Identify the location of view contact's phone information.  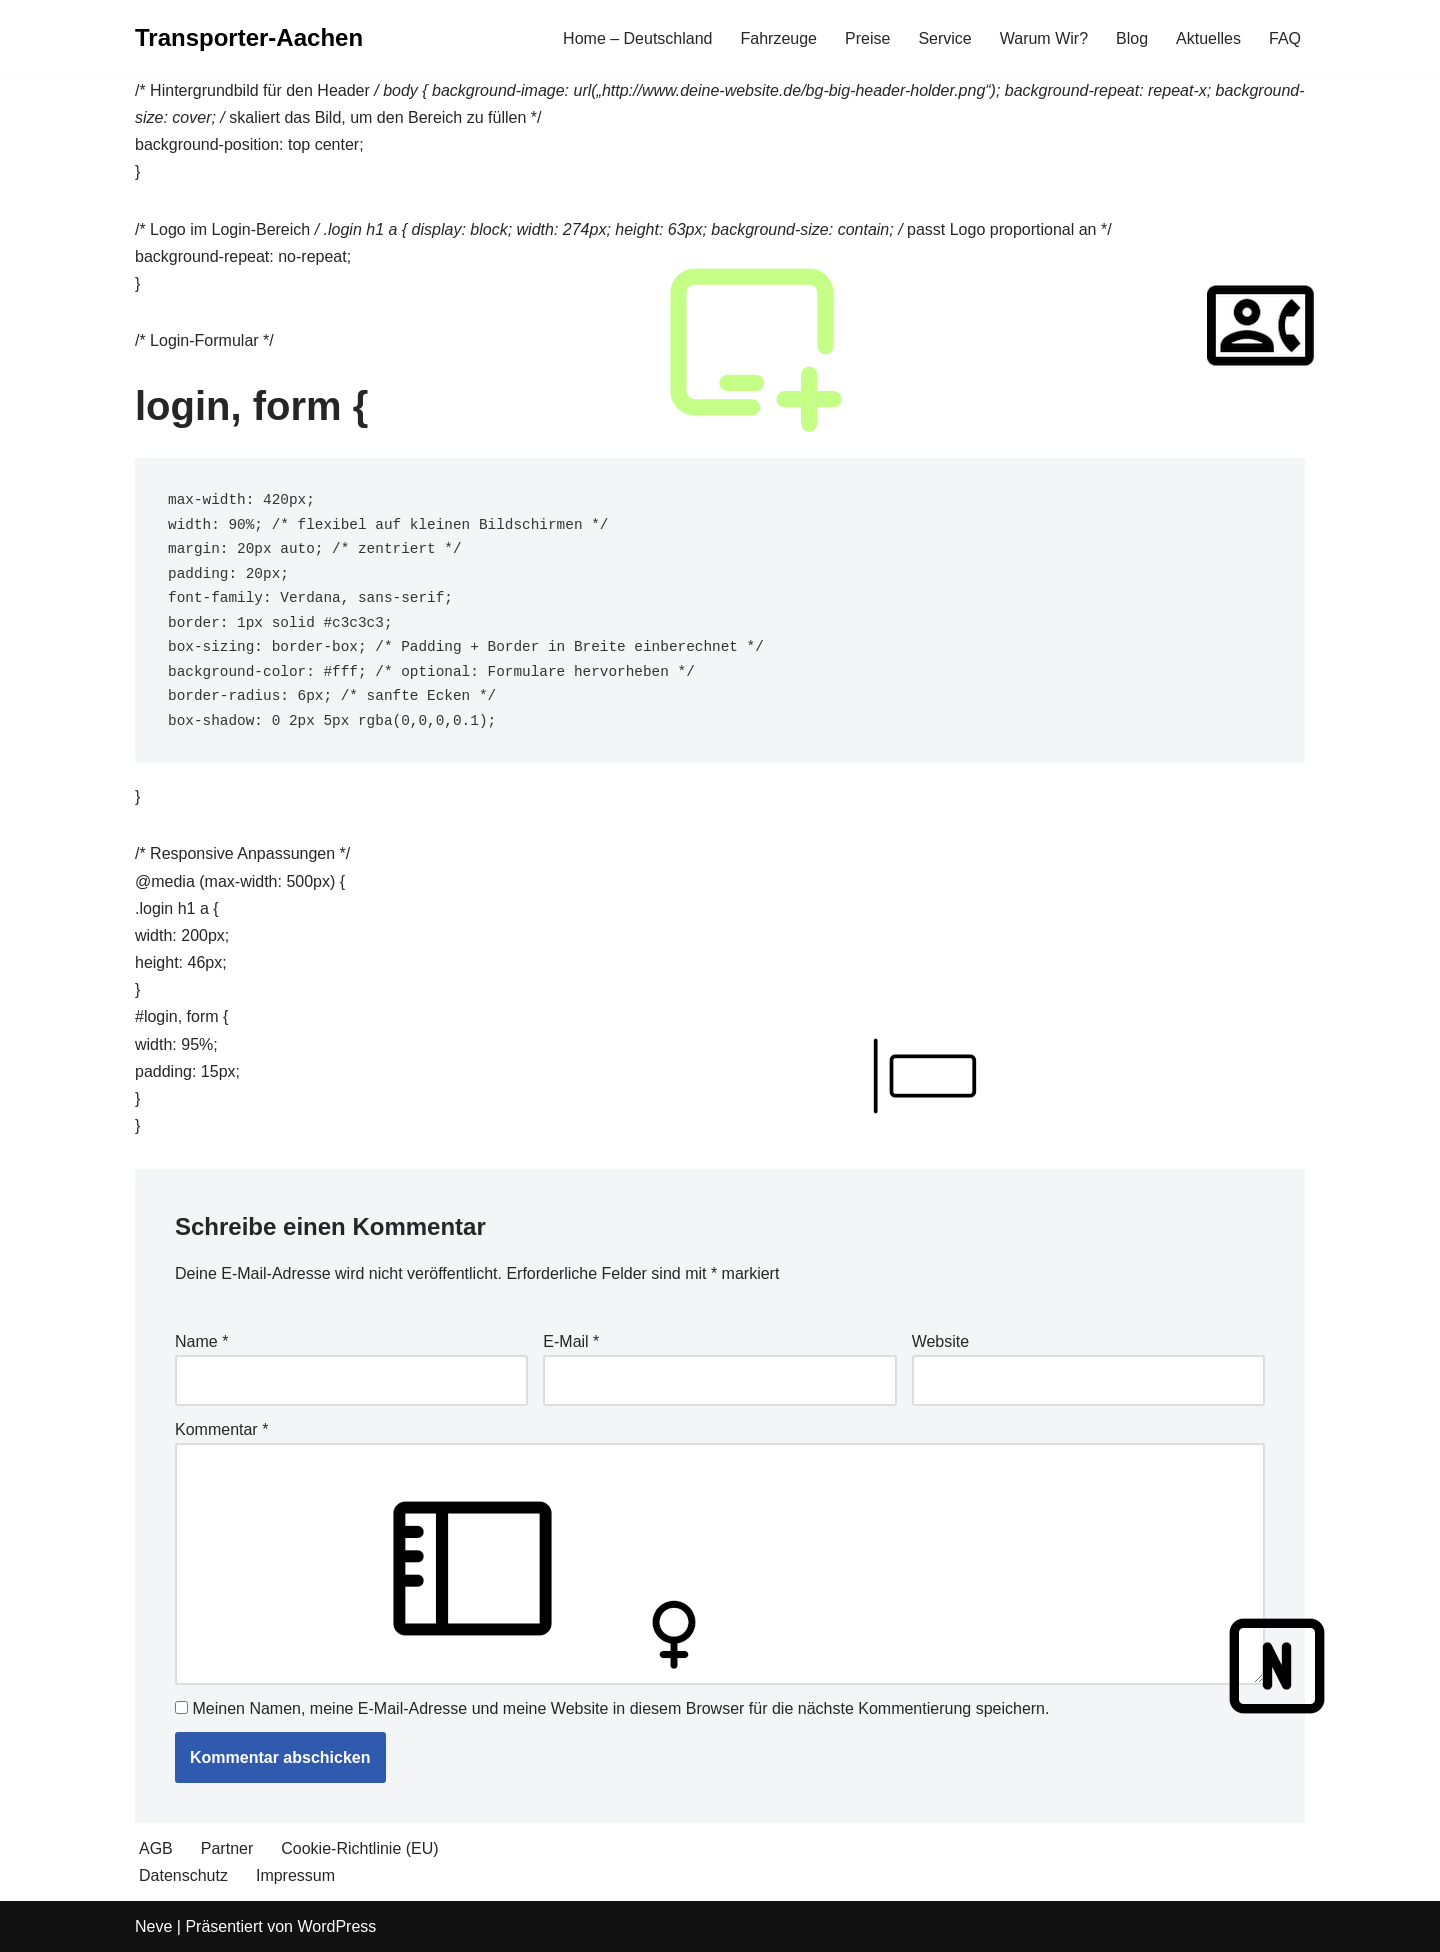
(1260, 325).